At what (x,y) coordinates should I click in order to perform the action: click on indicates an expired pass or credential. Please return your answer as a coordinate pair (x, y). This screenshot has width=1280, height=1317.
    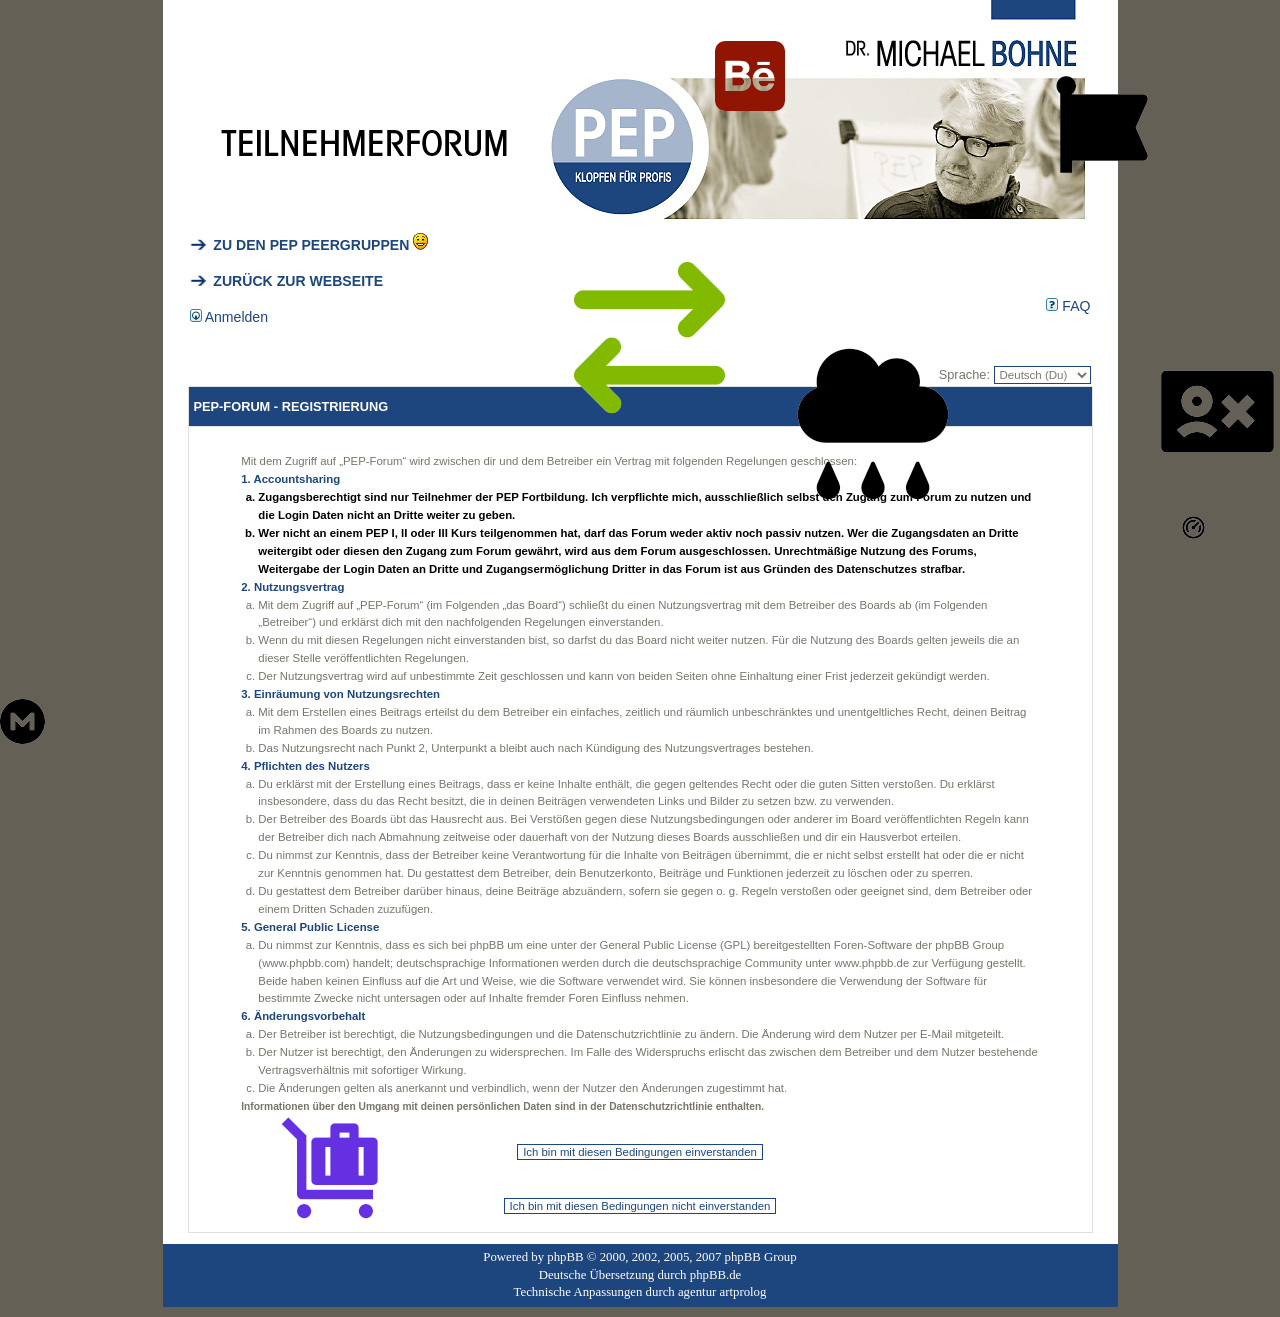
    Looking at the image, I should click on (1217, 411).